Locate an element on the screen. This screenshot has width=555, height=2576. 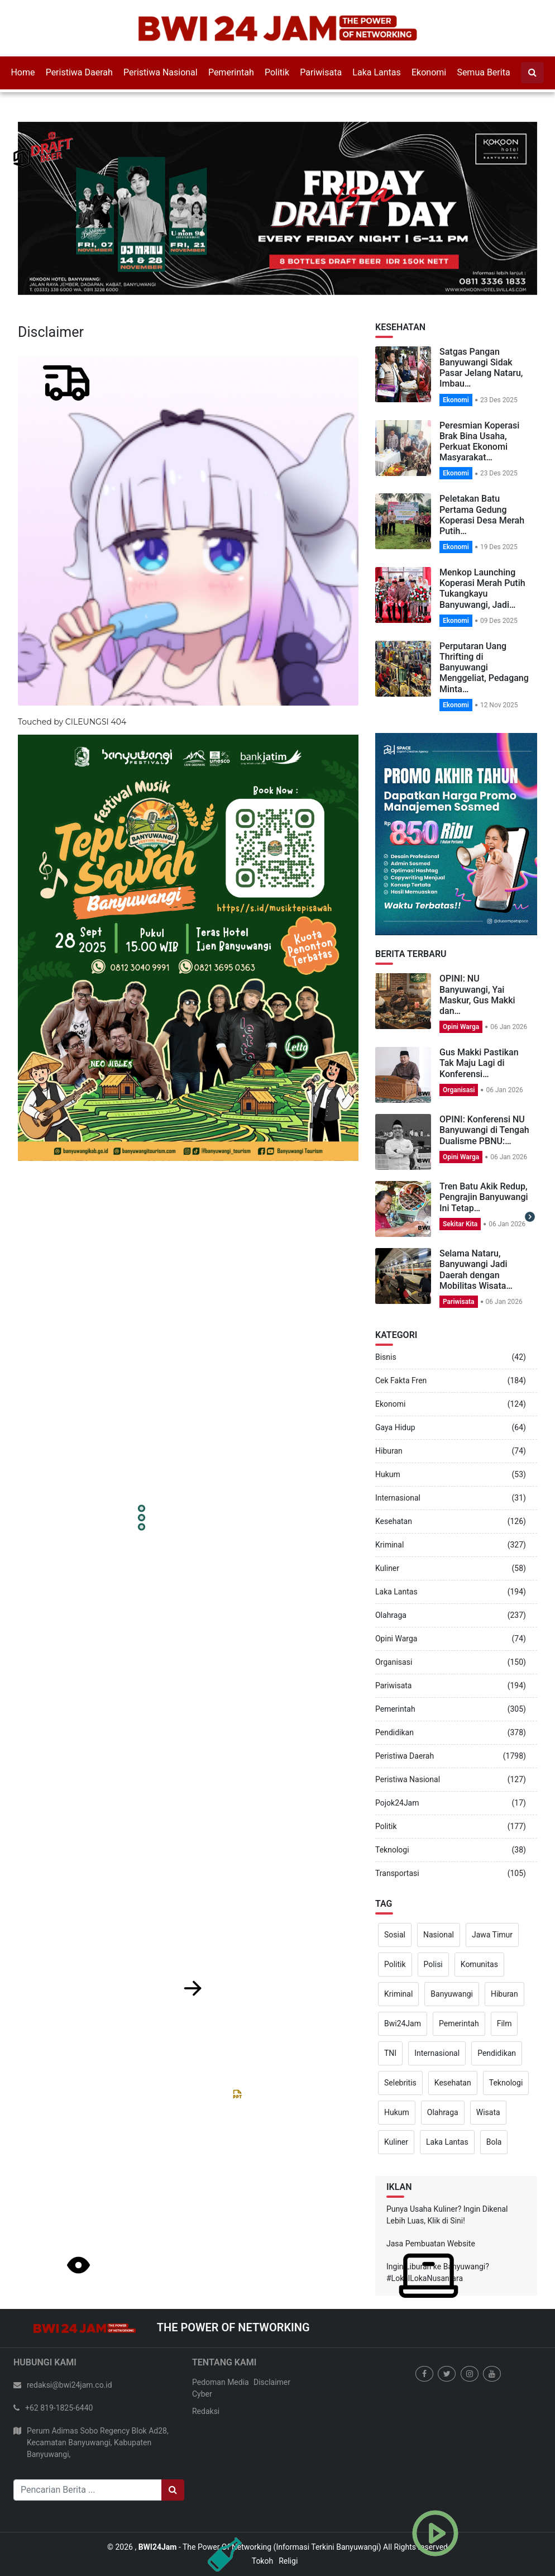
switch to desktop view is located at coordinates (428, 2274).